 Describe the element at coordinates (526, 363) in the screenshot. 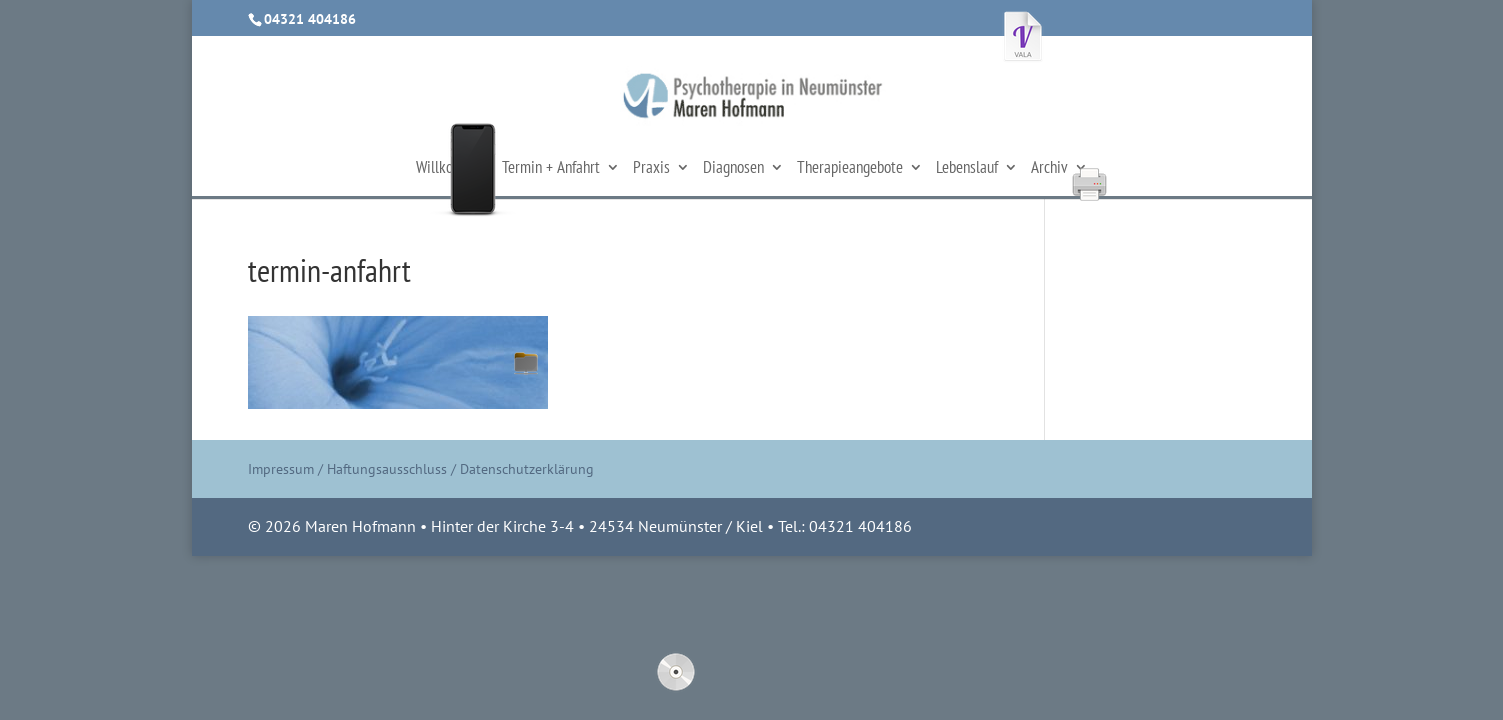

I see `access files stored on a remote server` at that location.